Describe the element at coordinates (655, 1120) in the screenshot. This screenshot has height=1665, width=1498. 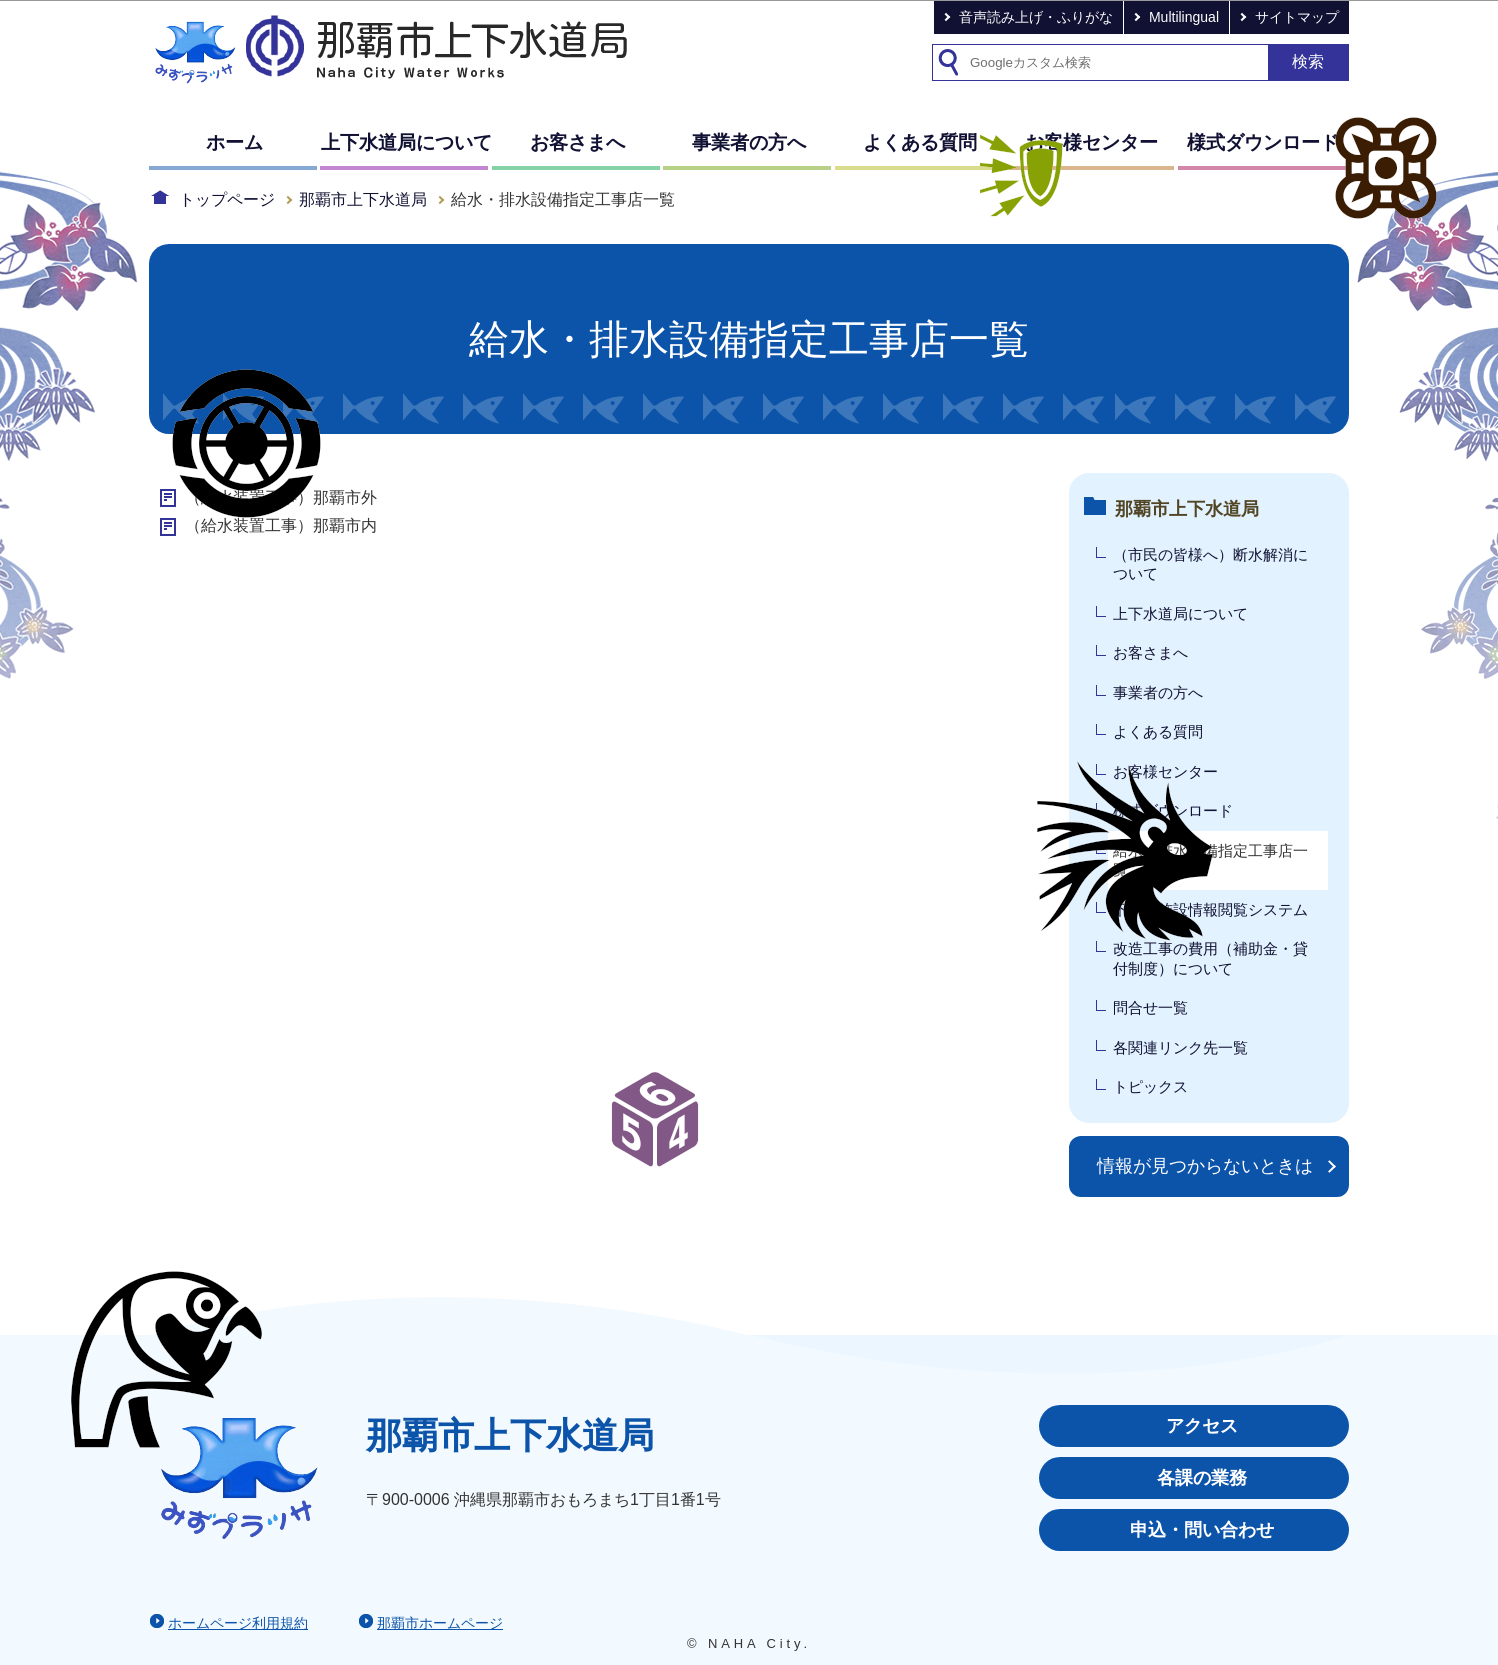
I see `roll the dice or take a random action` at that location.